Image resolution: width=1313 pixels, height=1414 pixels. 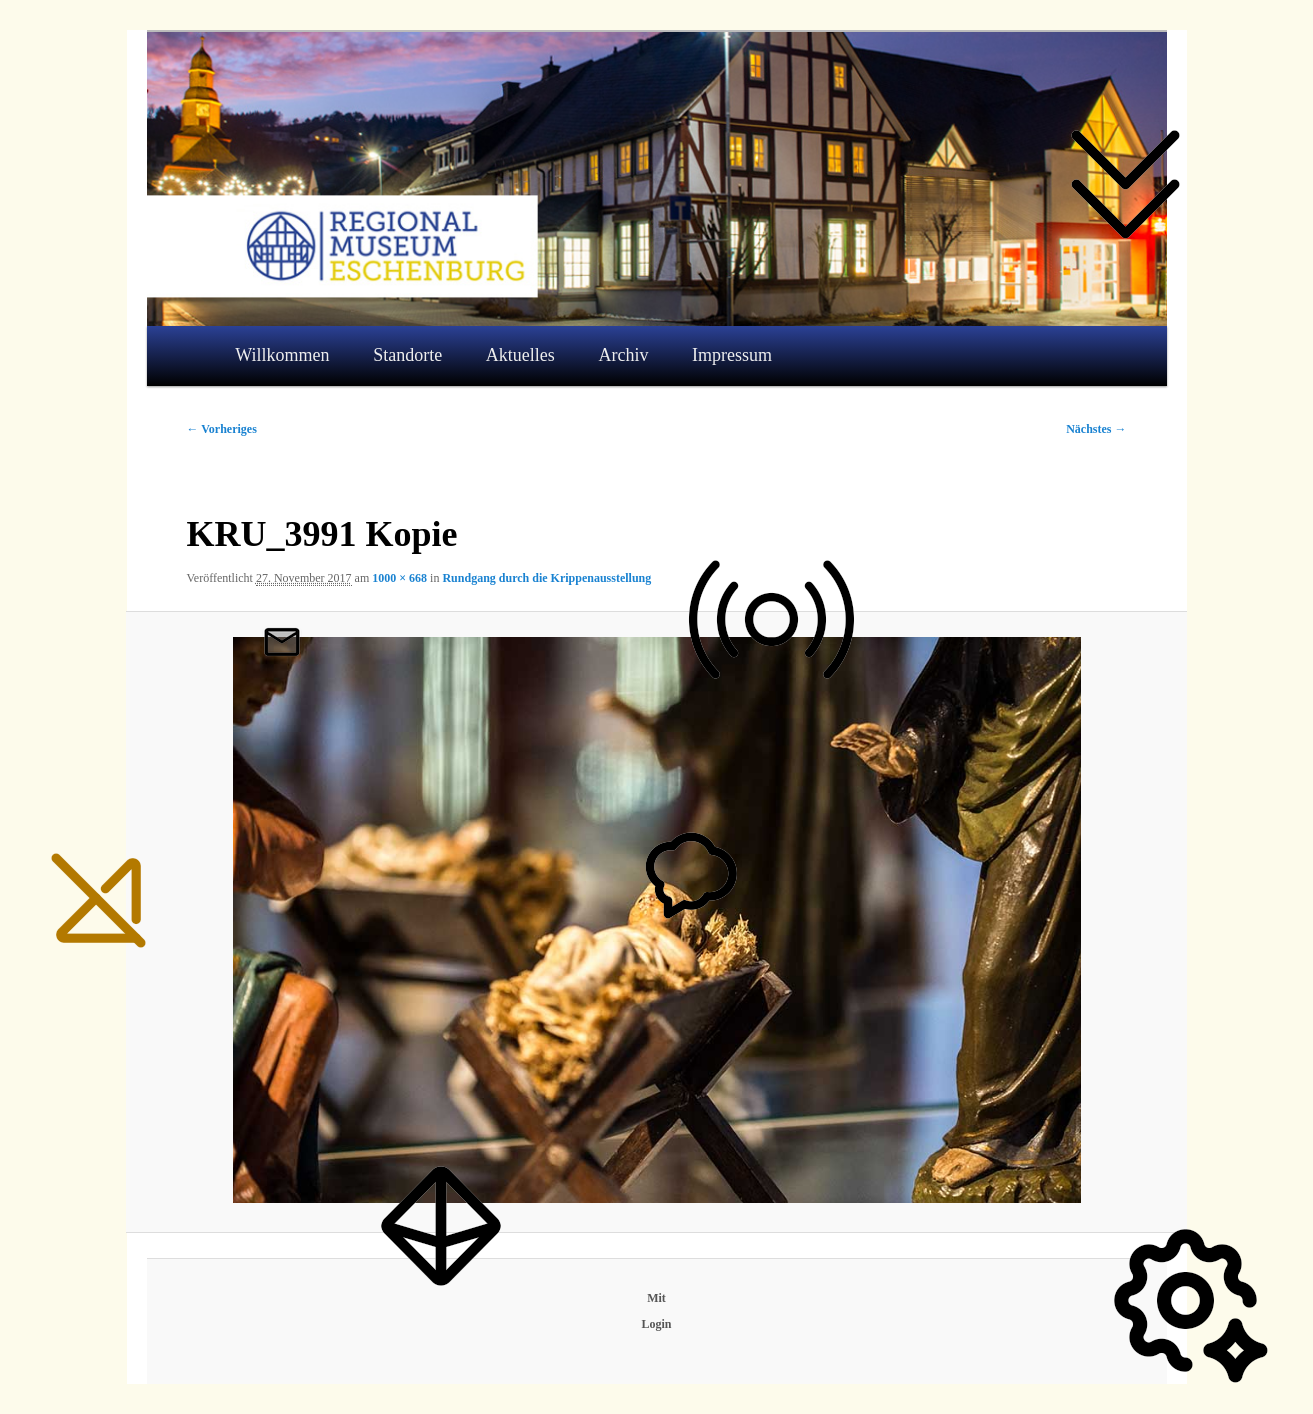 What do you see at coordinates (441, 1226) in the screenshot?
I see `represents 3D geometry or modeling tools` at bounding box center [441, 1226].